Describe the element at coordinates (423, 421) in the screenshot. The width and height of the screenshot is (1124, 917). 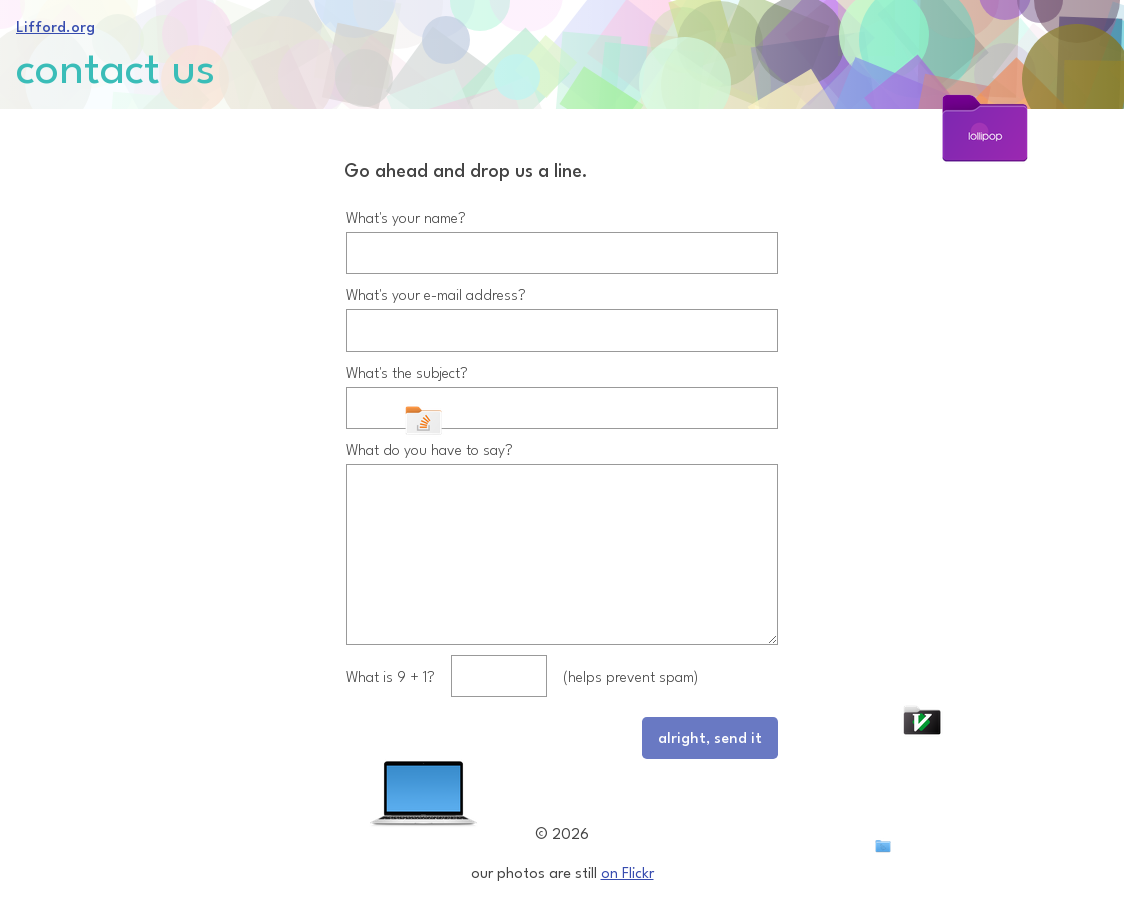
I see `open folder containing stack overflow resources` at that location.